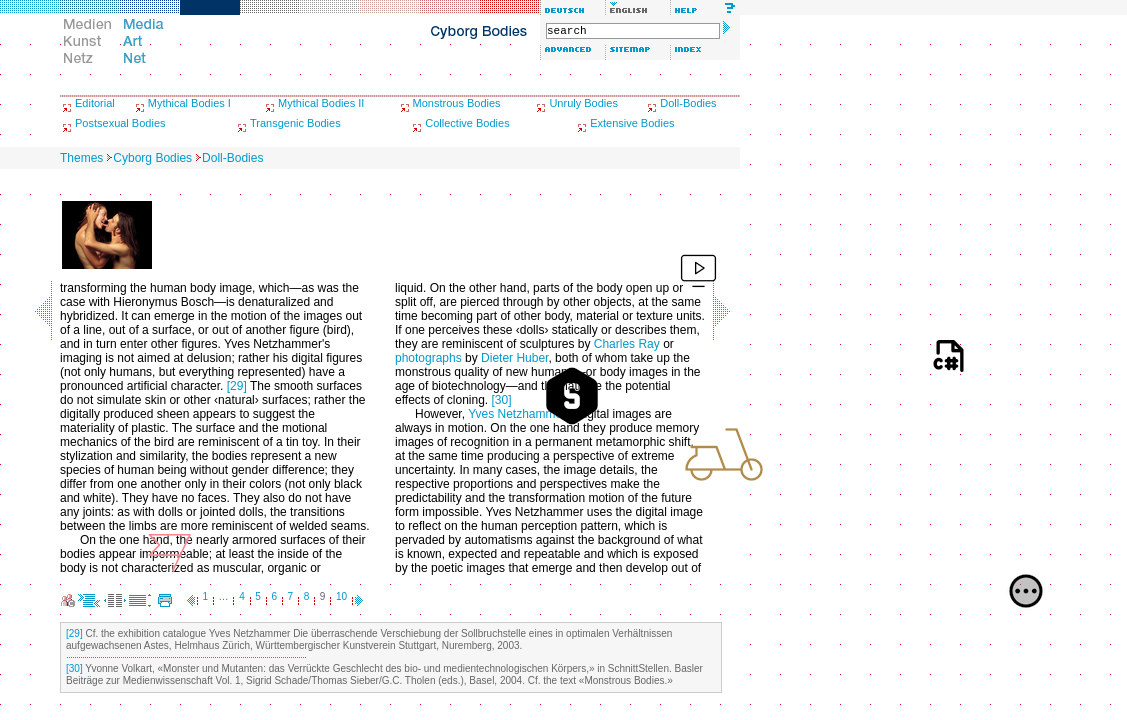  What do you see at coordinates (572, 396) in the screenshot?
I see `indicates a service or feature starting with "S"` at bounding box center [572, 396].